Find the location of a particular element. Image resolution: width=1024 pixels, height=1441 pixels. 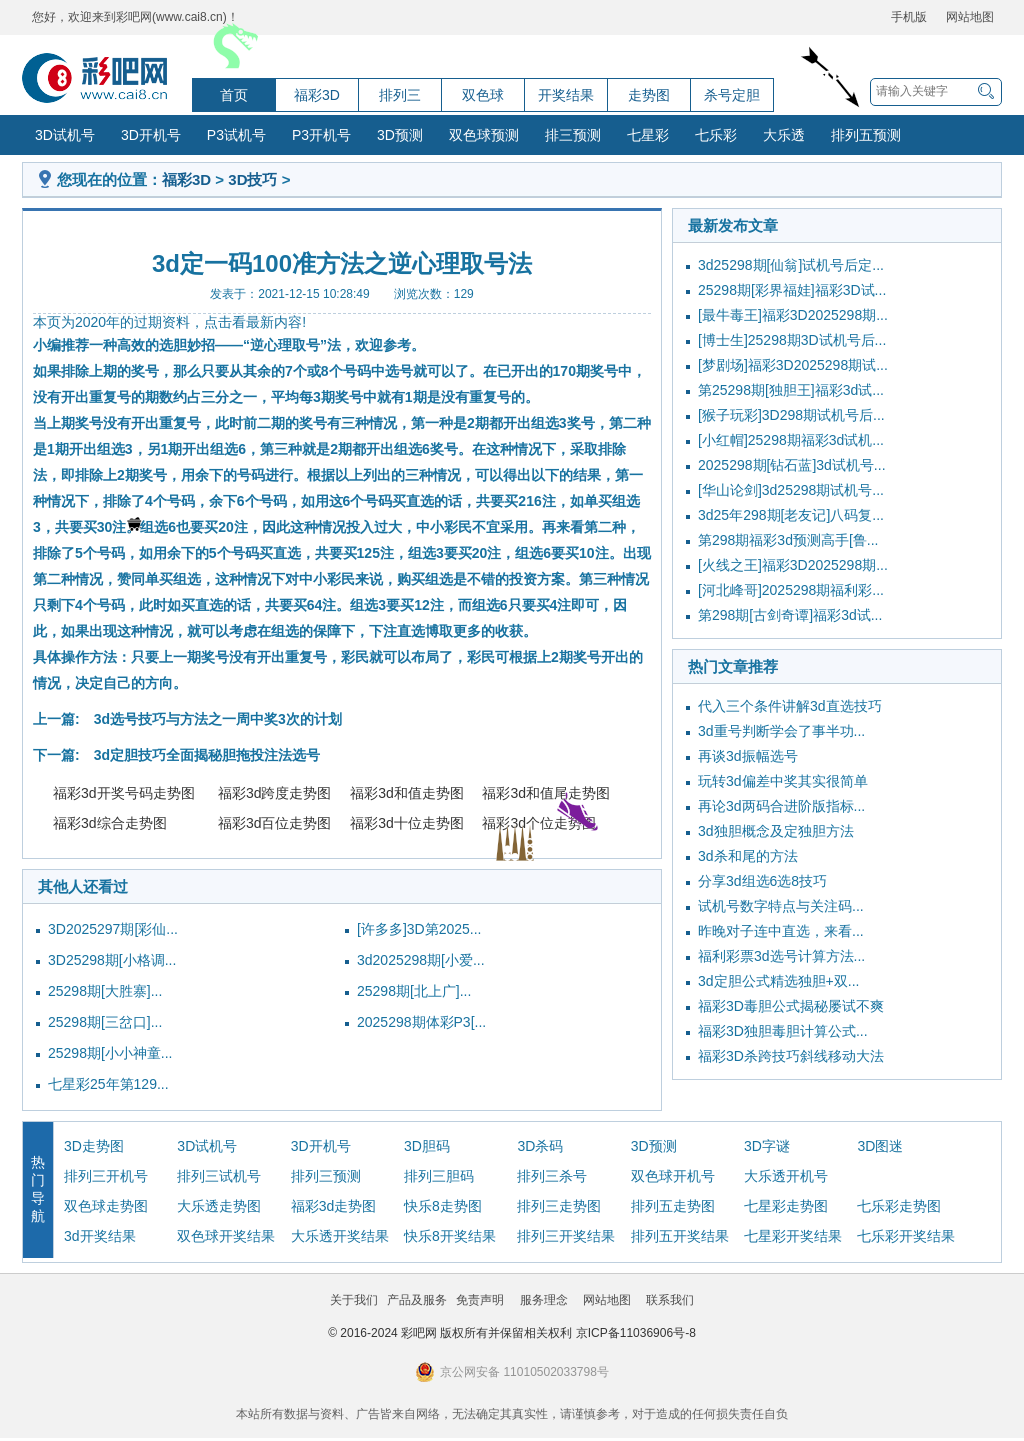

select sea serpent creature in game is located at coordinates (235, 45).